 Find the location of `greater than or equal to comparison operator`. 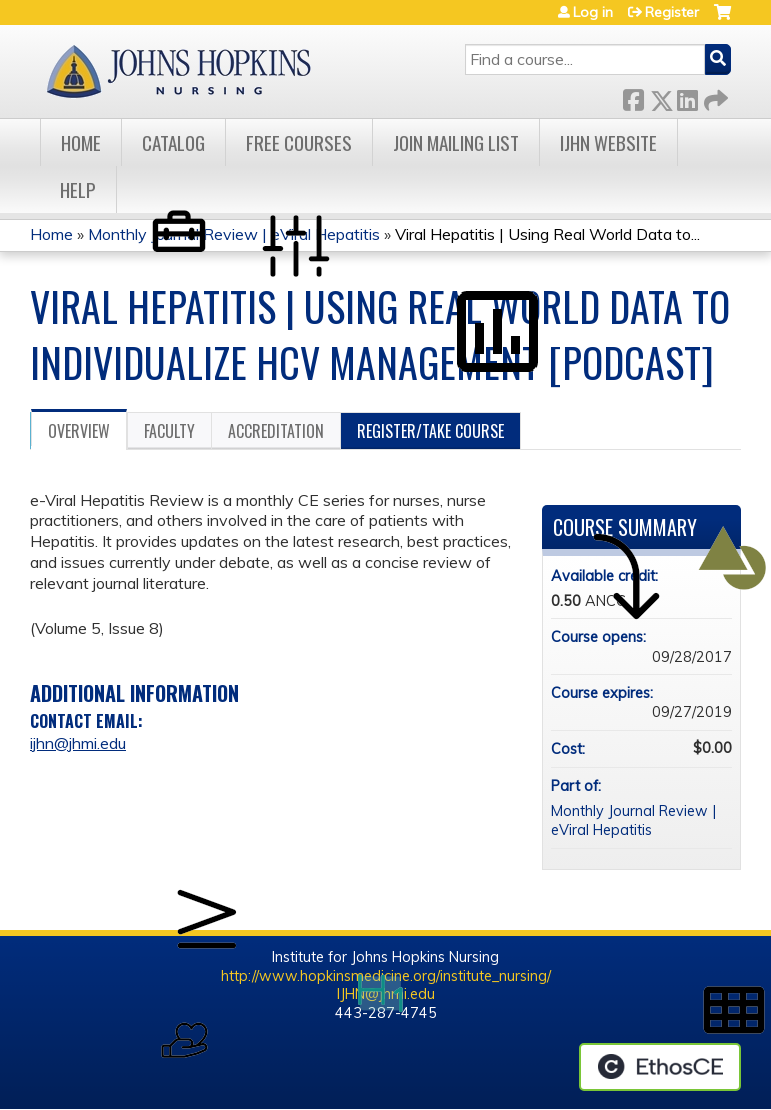

greater than or equal to comparison operator is located at coordinates (205, 920).